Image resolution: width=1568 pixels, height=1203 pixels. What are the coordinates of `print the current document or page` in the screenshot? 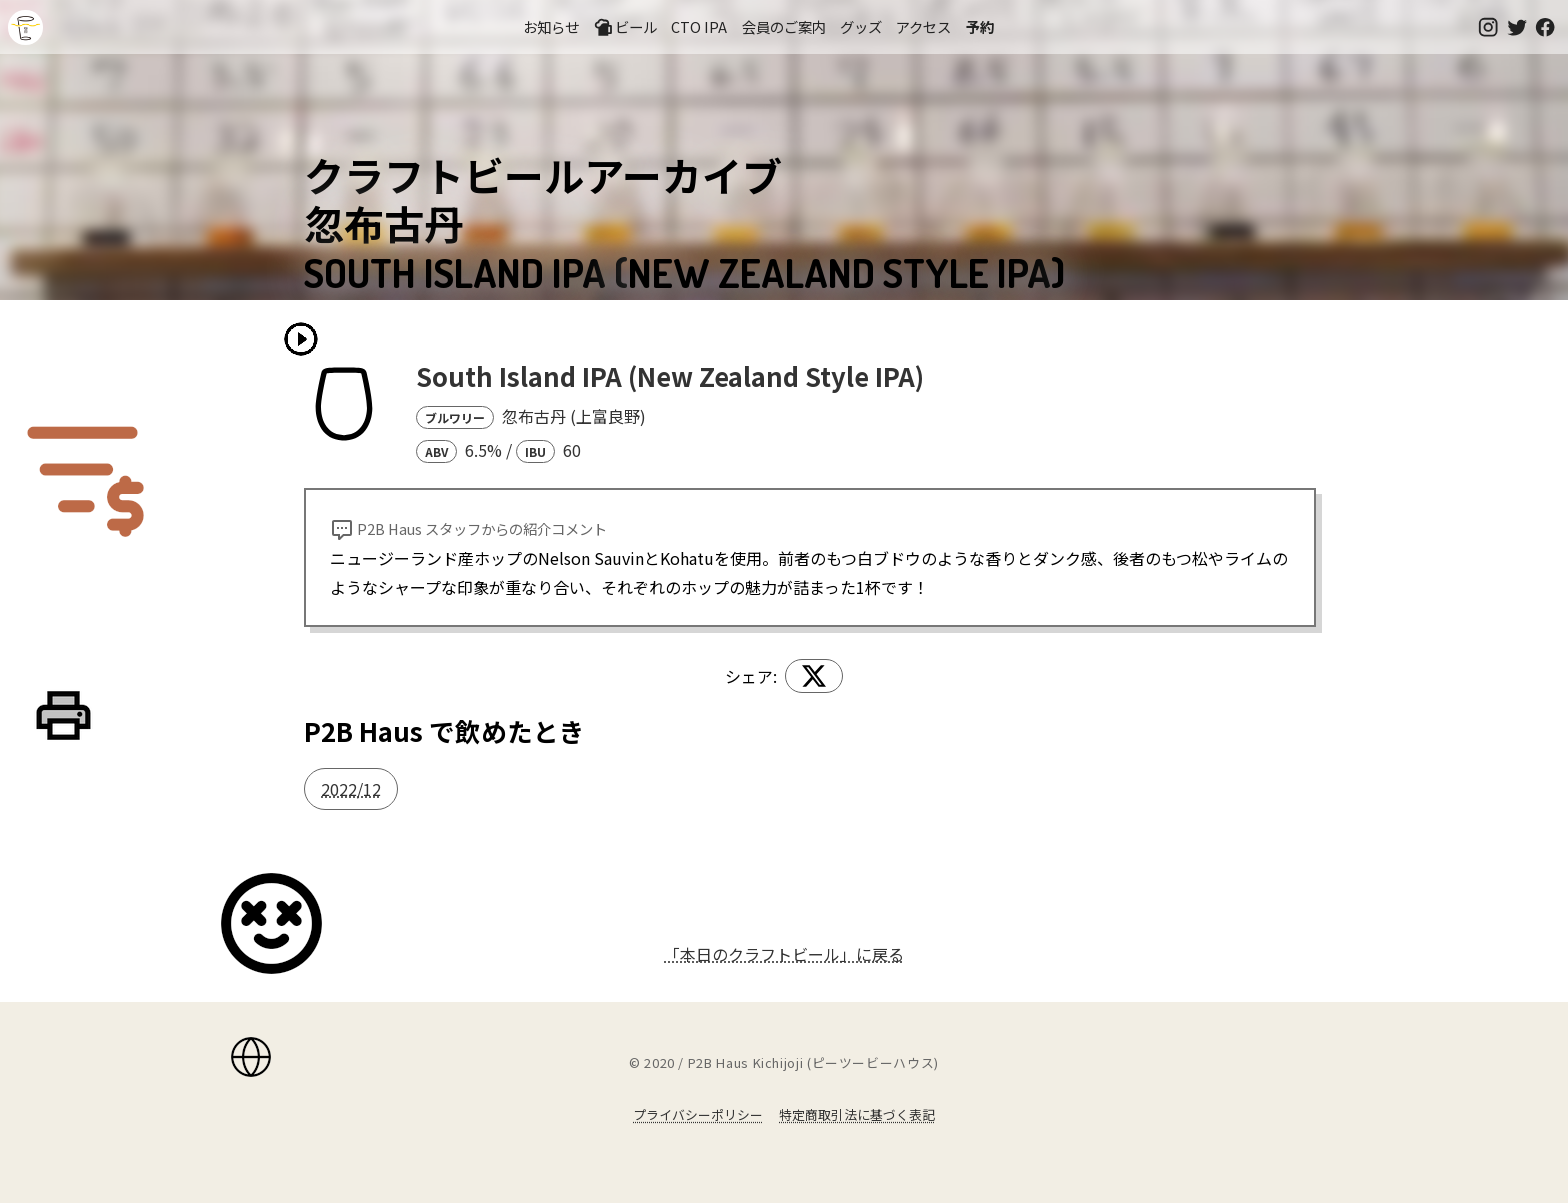 It's located at (63, 715).